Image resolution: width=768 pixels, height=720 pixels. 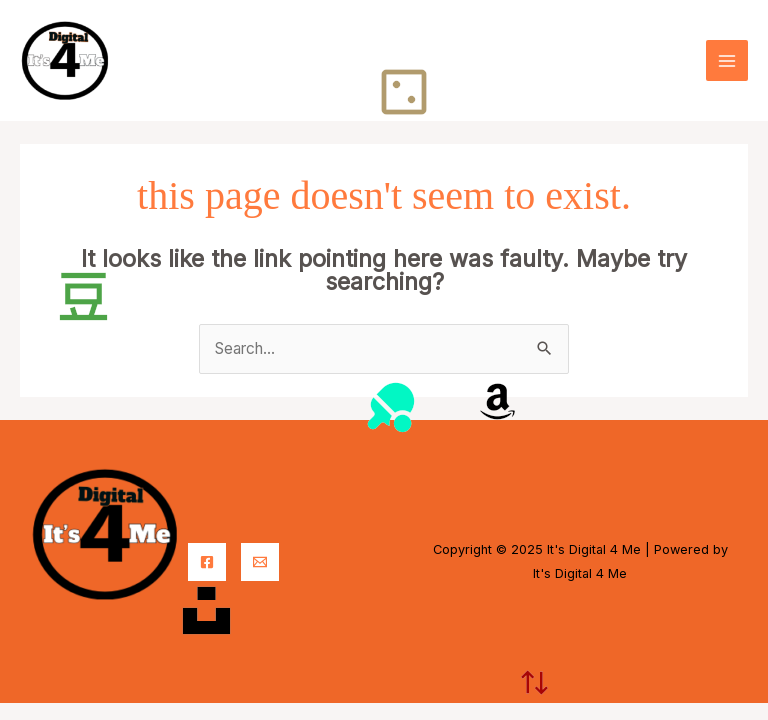 I want to click on sort items in ascending or descending order, so click(x=534, y=682).